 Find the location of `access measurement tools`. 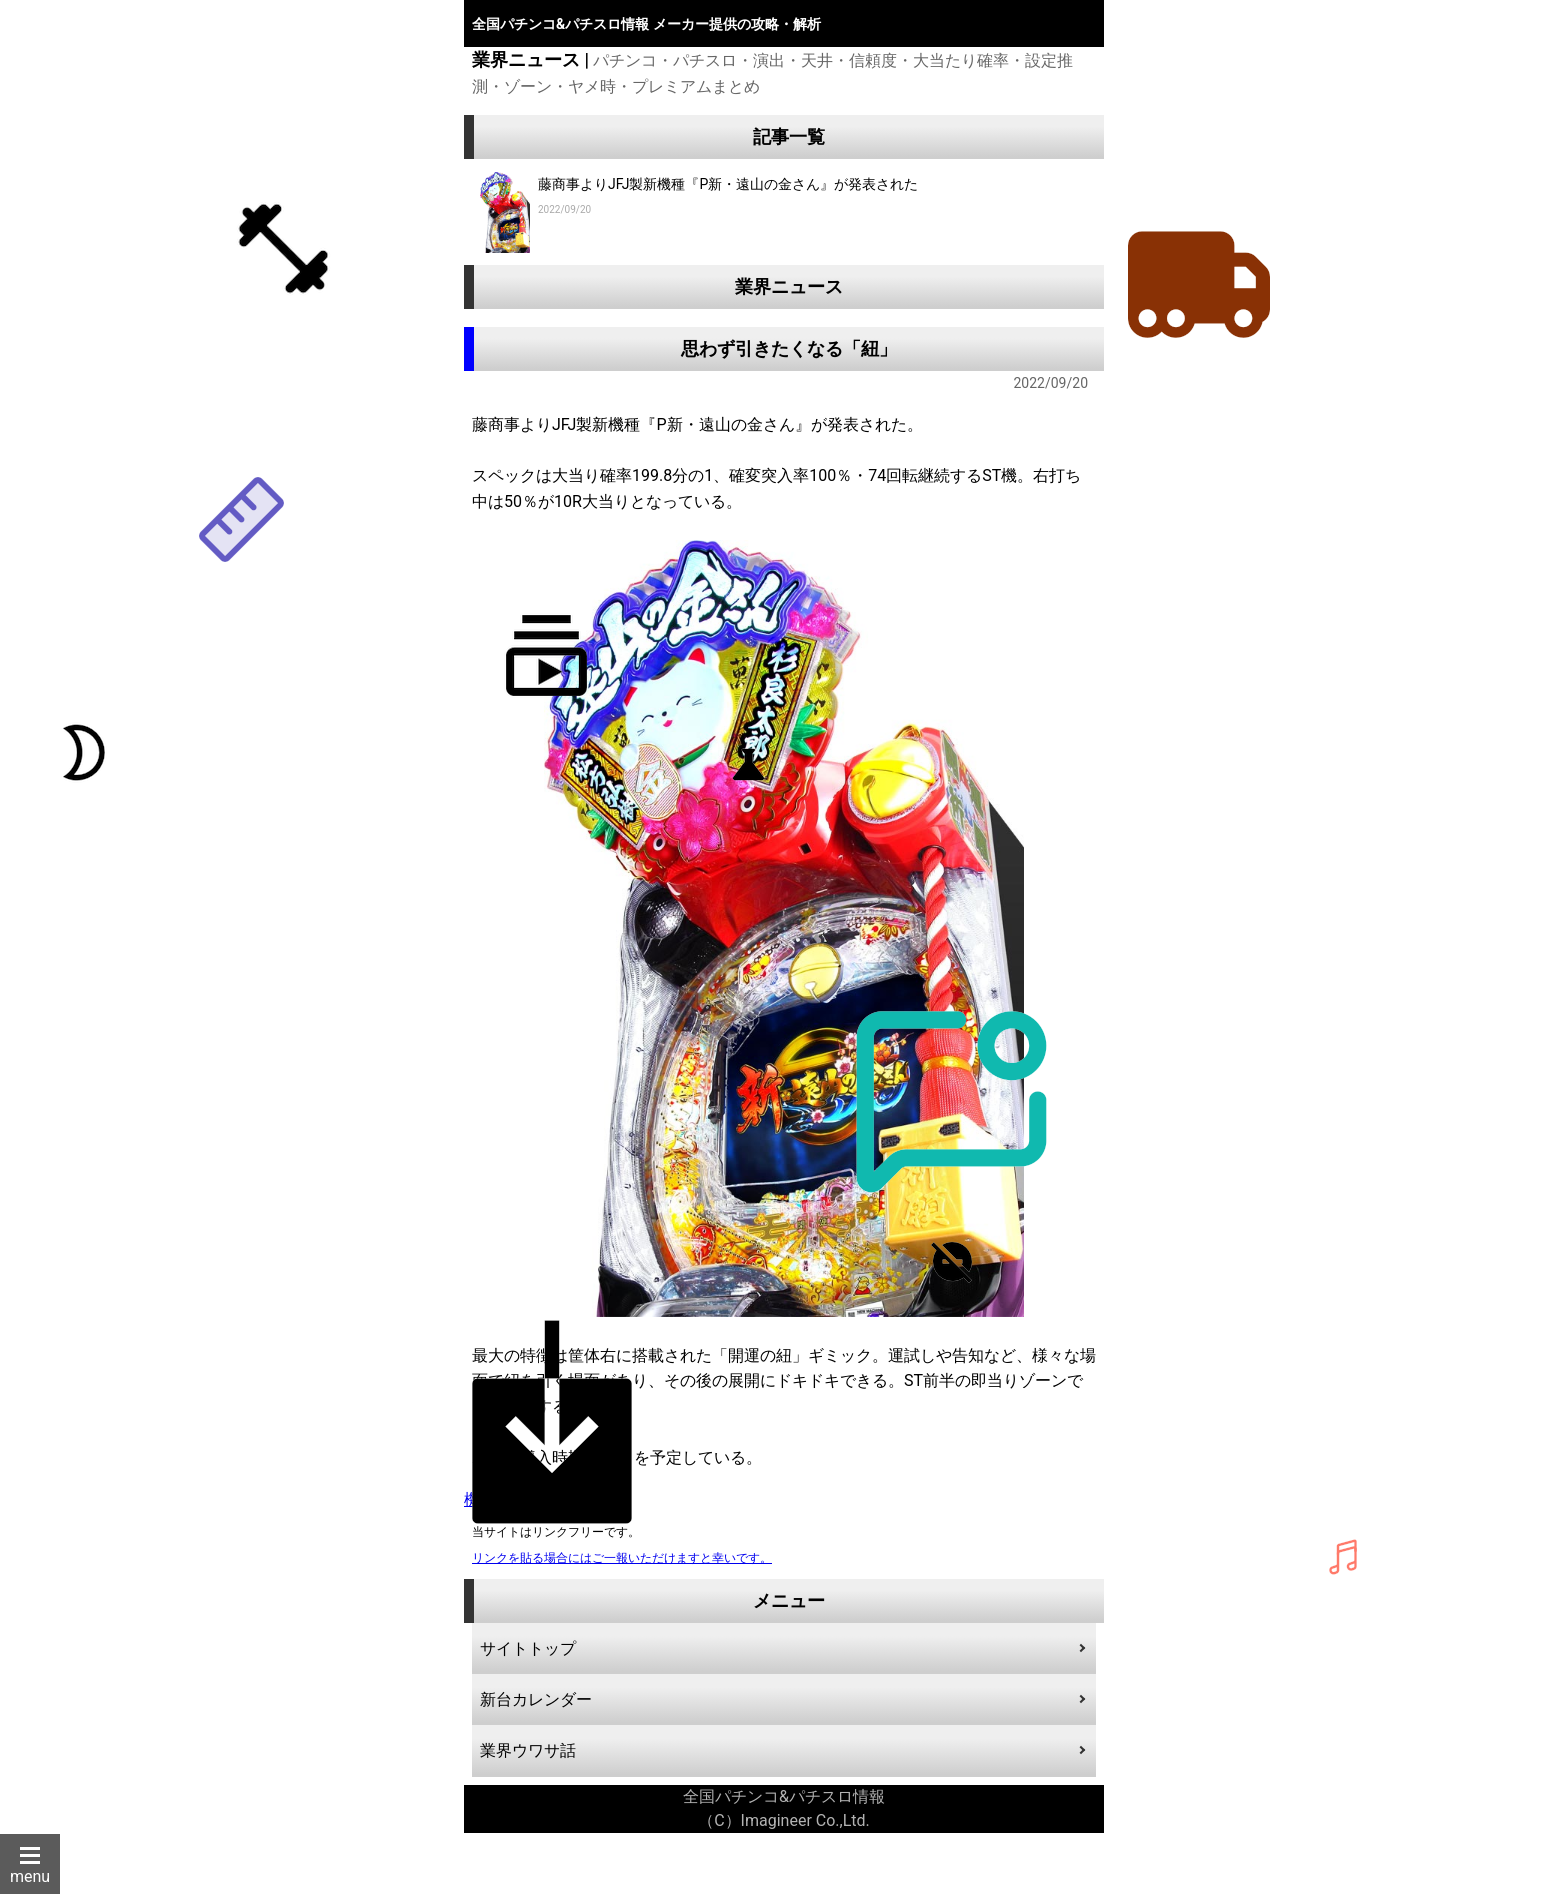

access measurement tools is located at coordinates (241, 519).